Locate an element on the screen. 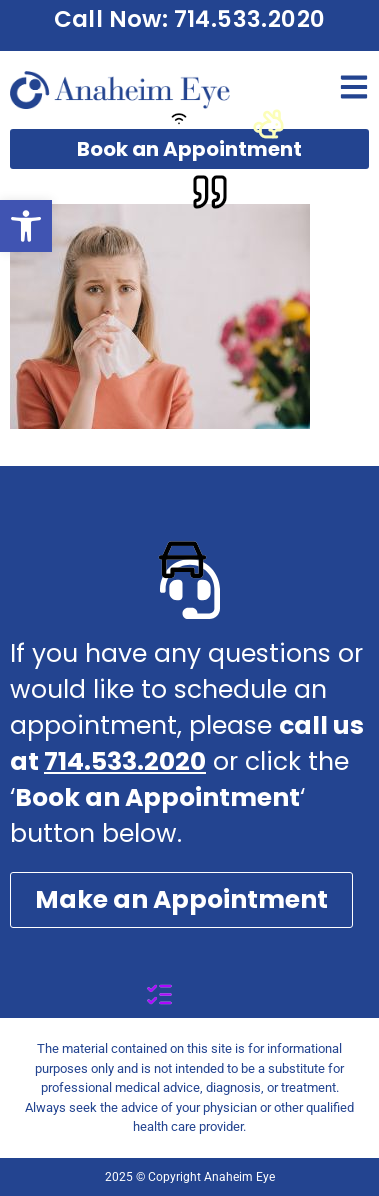 The height and width of the screenshot is (1196, 379). view completed tasks is located at coordinates (159, 994).